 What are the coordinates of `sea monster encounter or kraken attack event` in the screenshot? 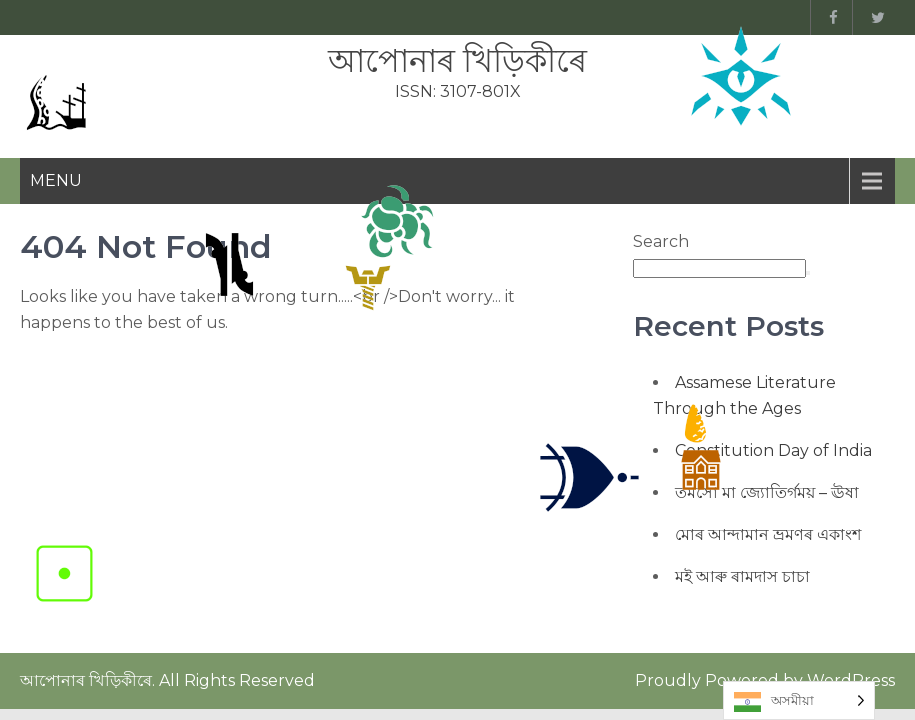 It's located at (56, 101).